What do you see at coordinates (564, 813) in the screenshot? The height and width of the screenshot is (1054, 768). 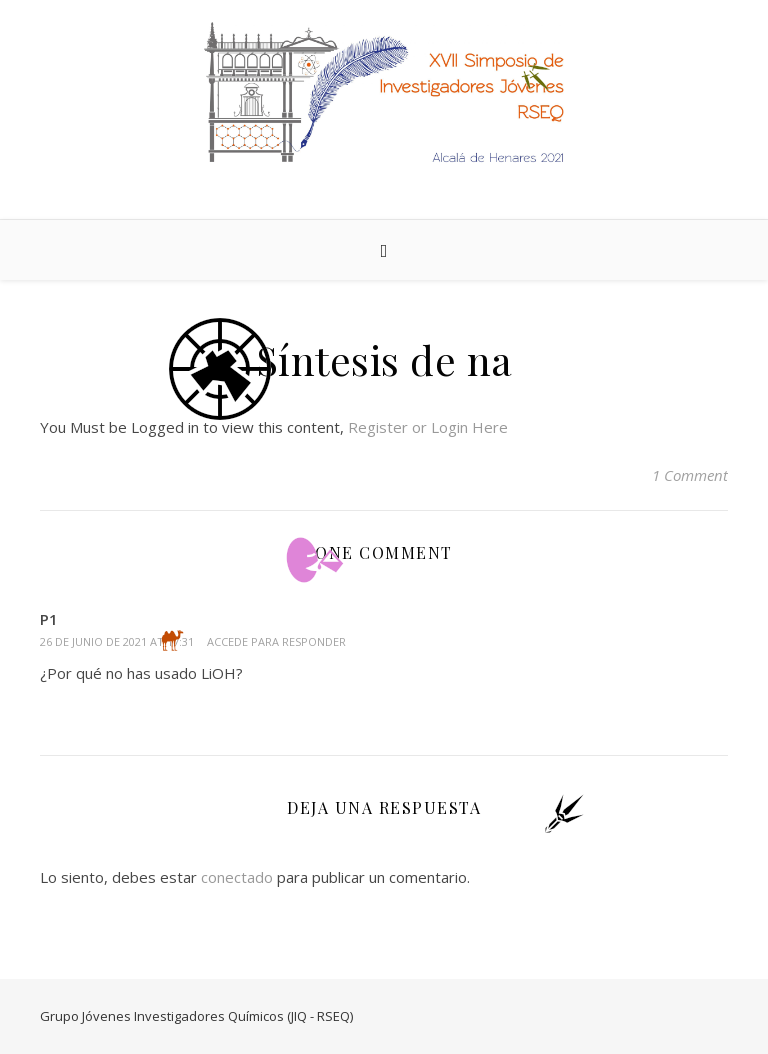 I see `select a magic or water-based weapon` at bounding box center [564, 813].